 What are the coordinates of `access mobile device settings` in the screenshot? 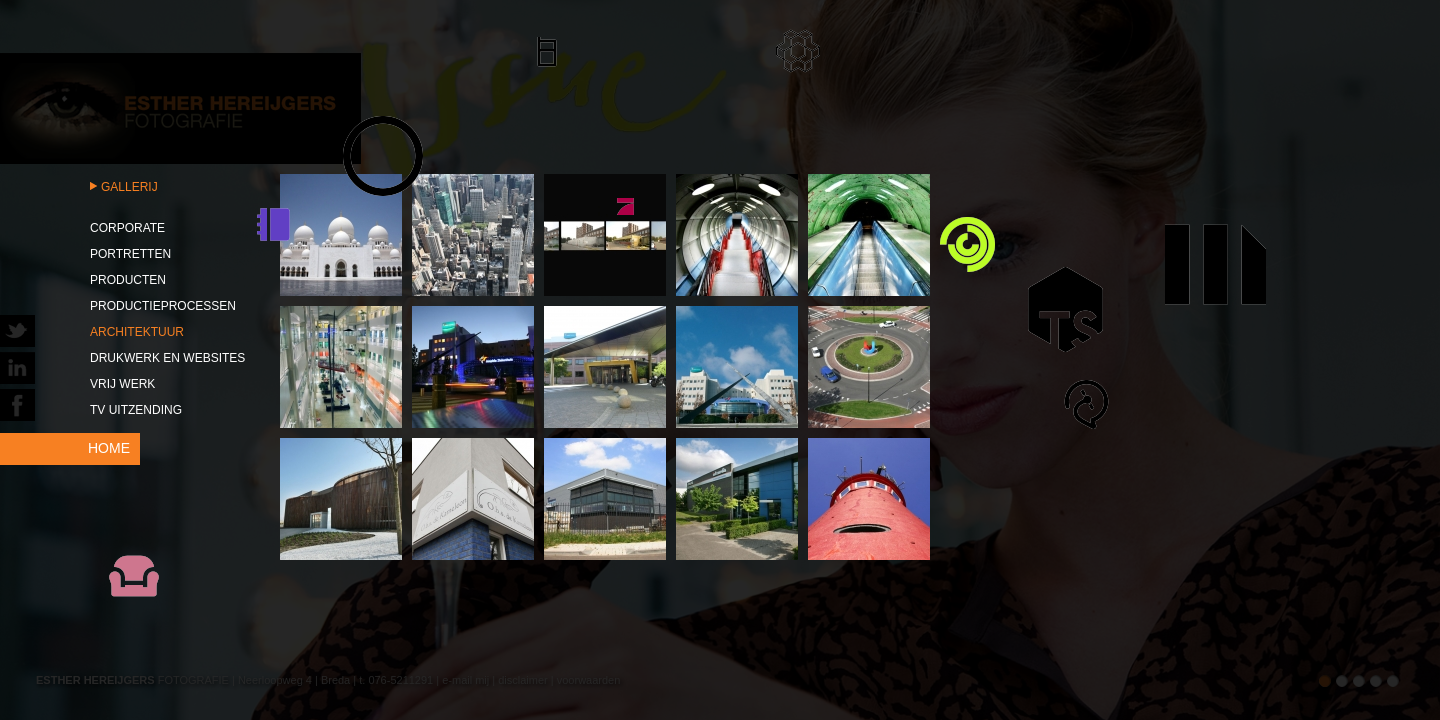 It's located at (547, 53).